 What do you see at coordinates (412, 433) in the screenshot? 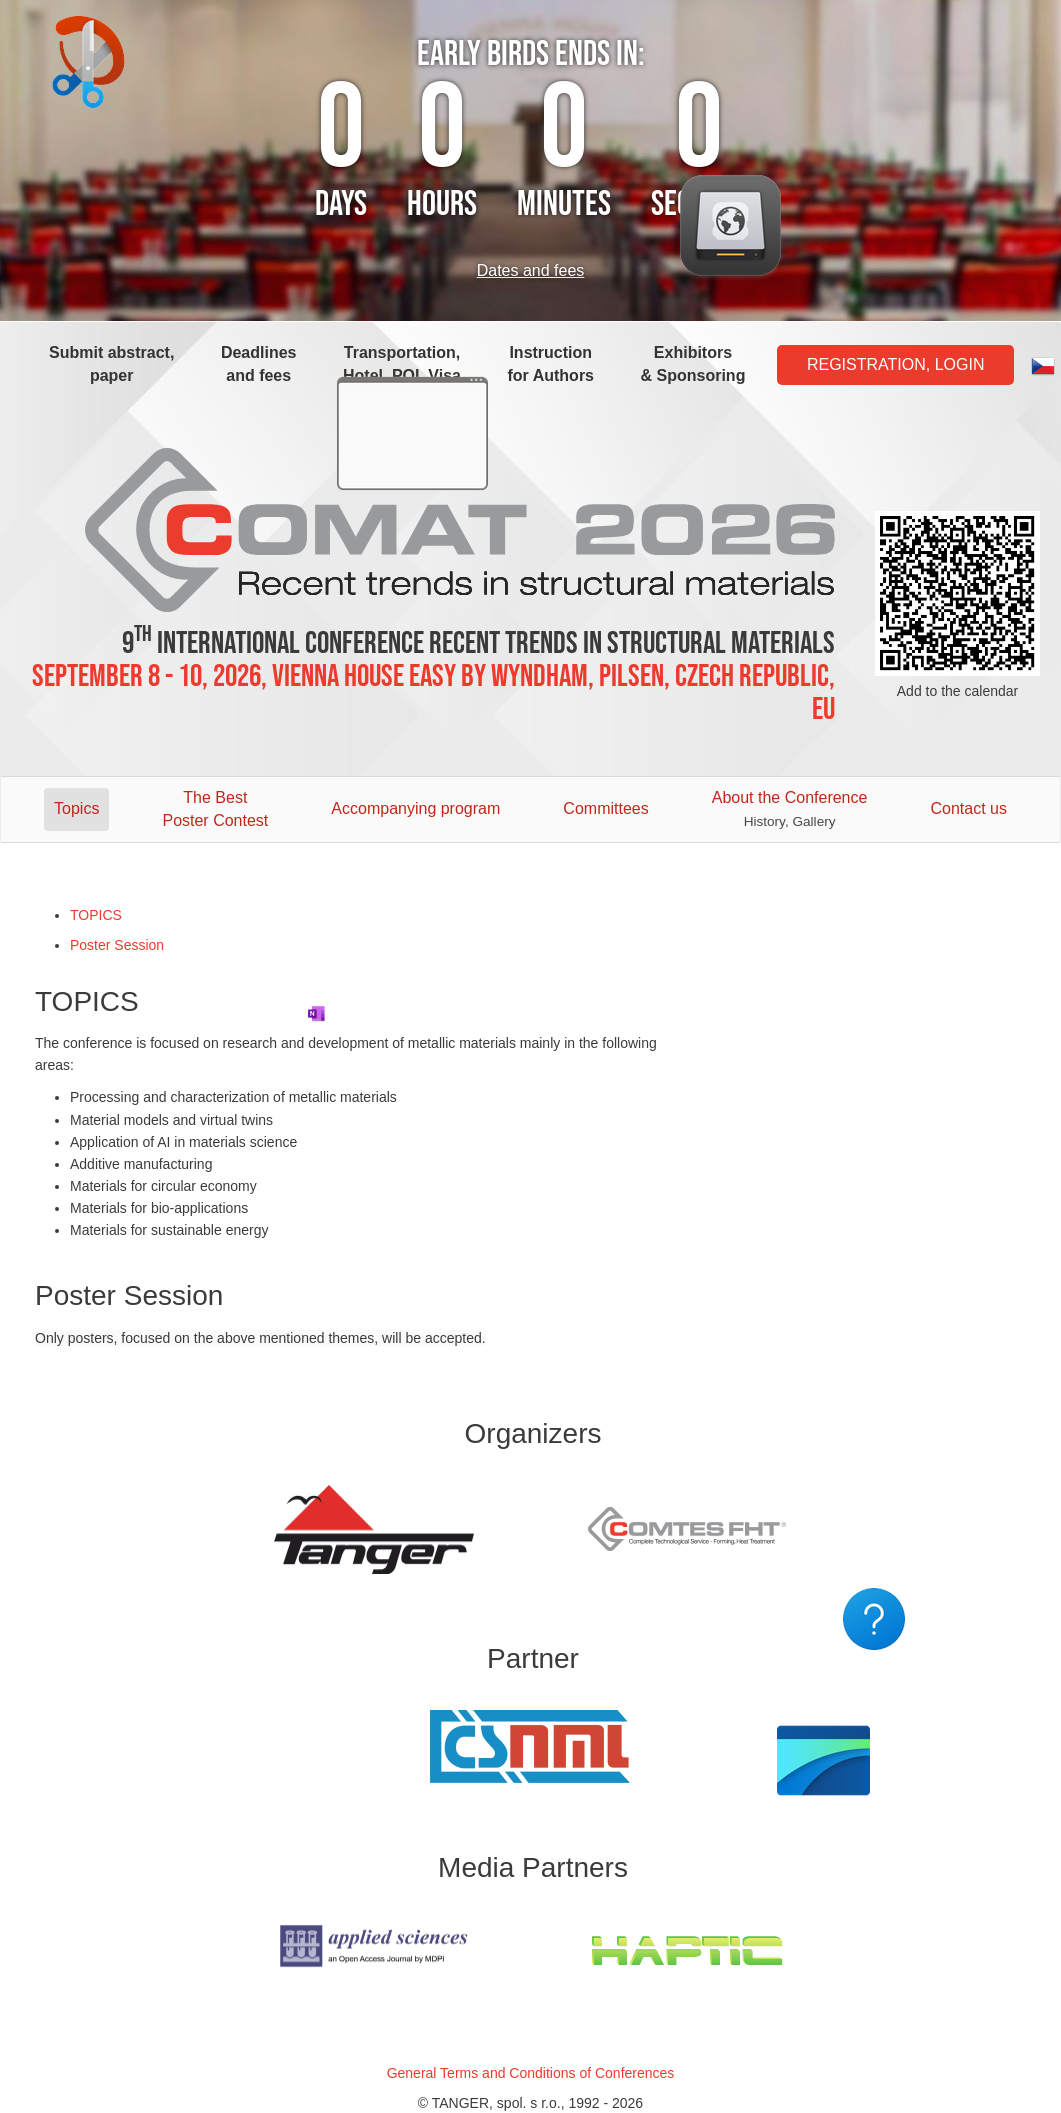
I see `open a new window` at bounding box center [412, 433].